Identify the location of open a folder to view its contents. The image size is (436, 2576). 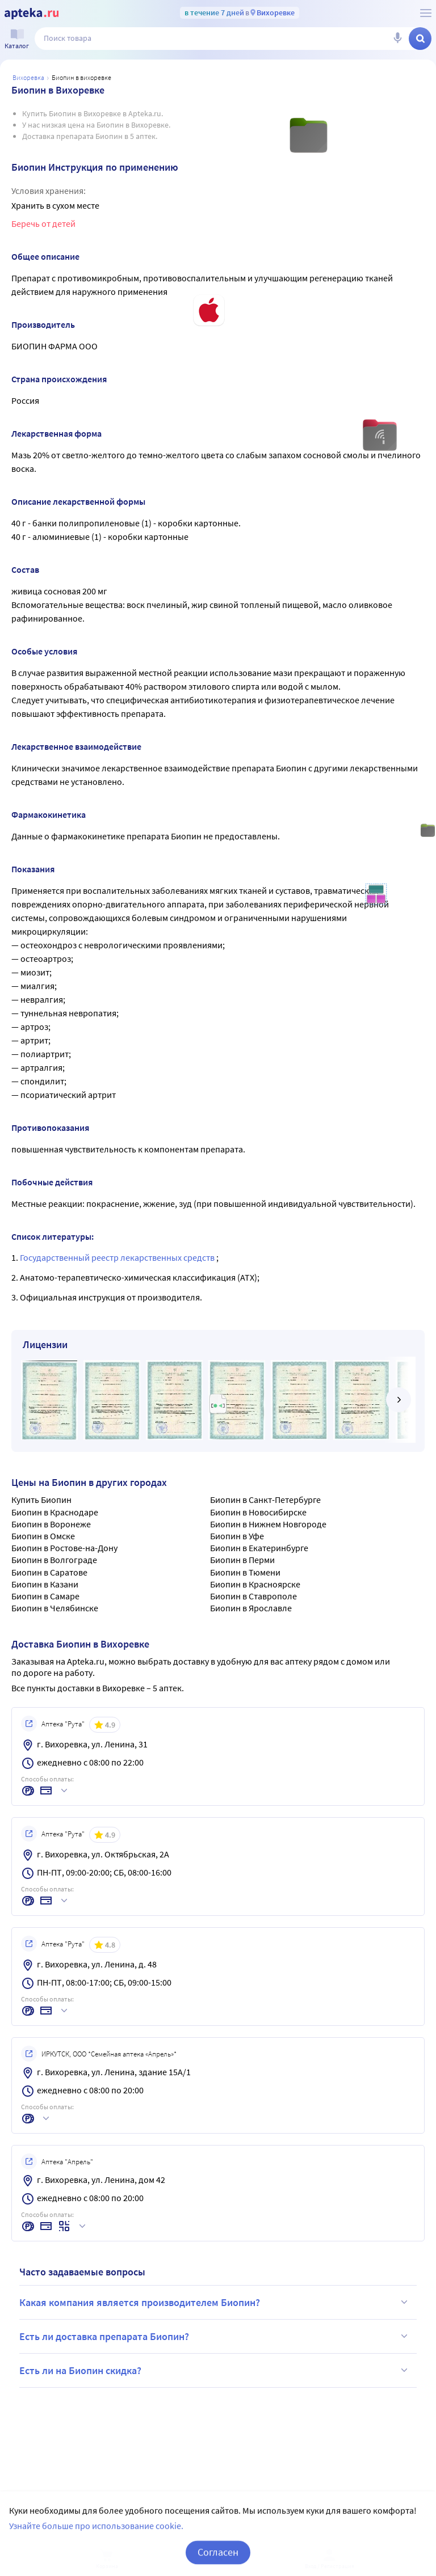
(308, 135).